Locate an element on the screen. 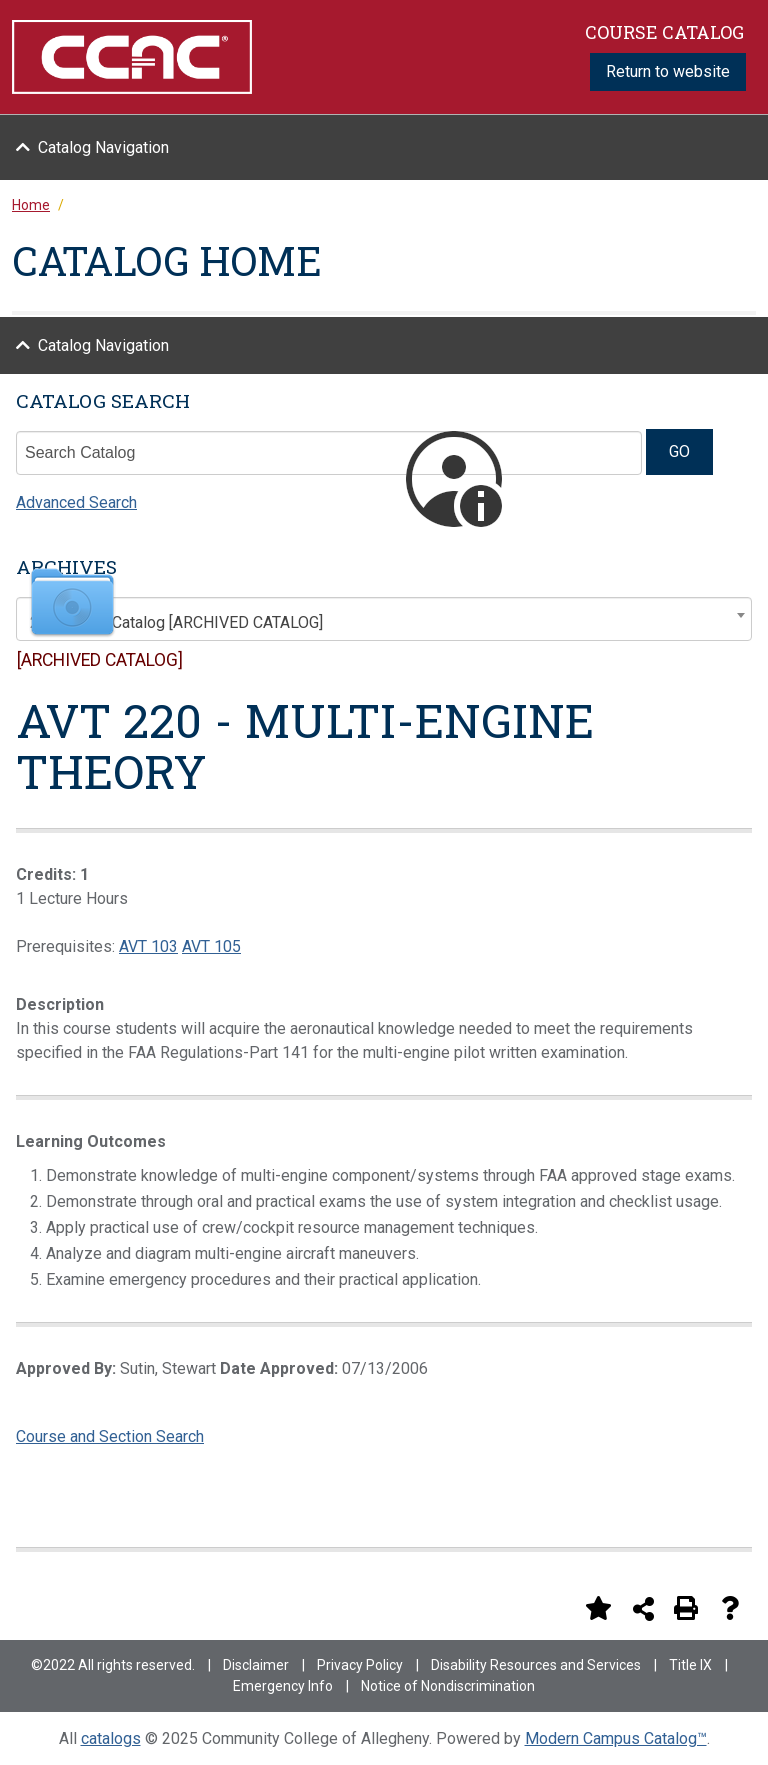 The width and height of the screenshot is (768, 1765). view user profile information is located at coordinates (454, 479).